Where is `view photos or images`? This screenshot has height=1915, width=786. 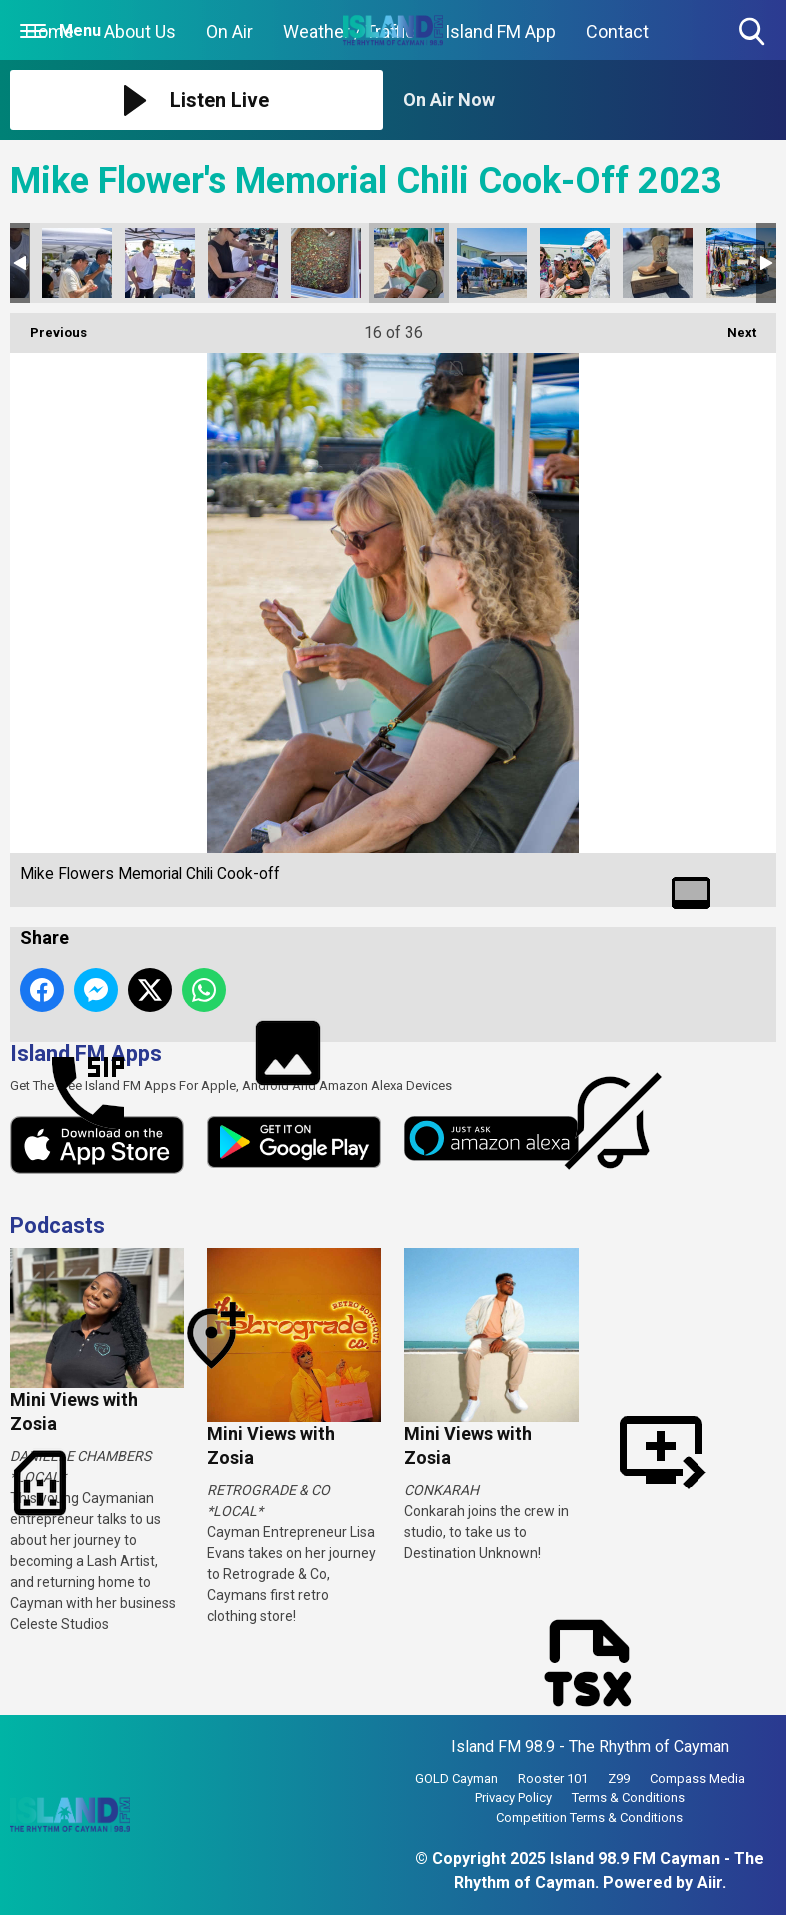
view photos or images is located at coordinates (288, 1053).